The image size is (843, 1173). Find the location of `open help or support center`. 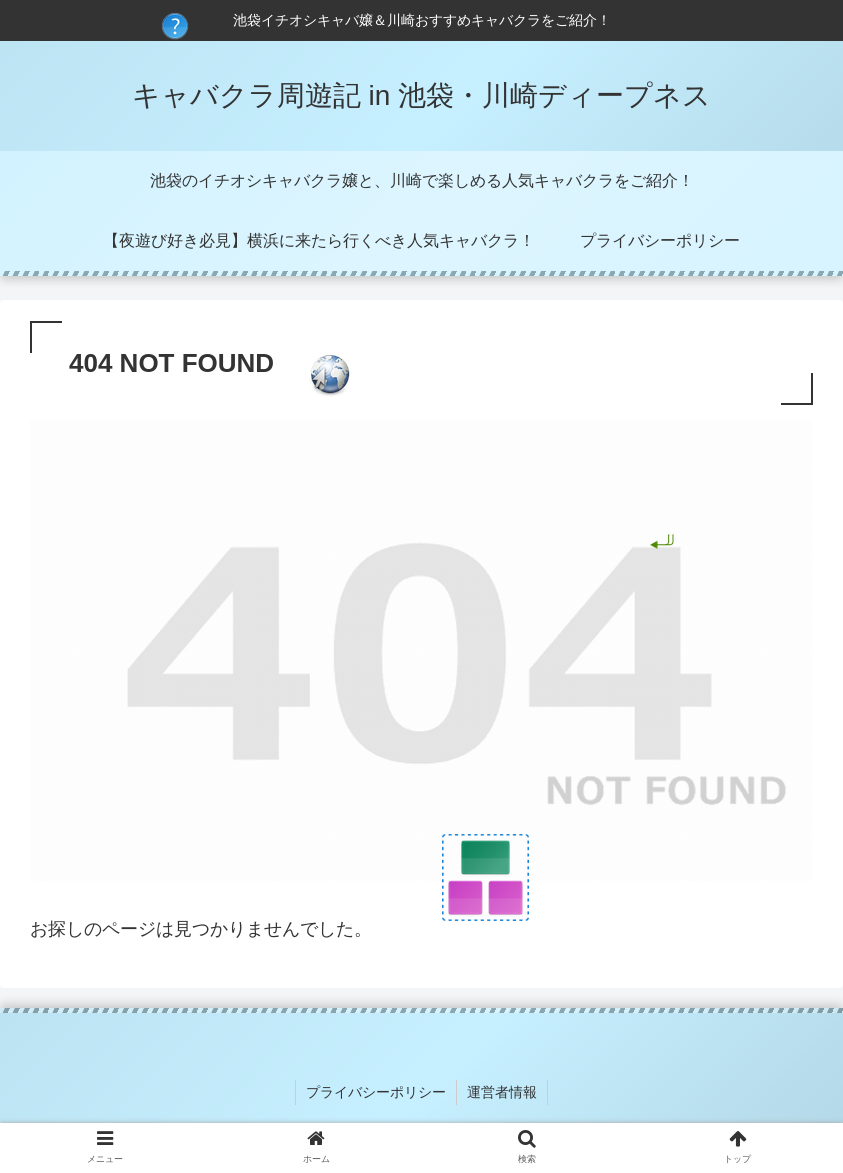

open help or support center is located at coordinates (175, 26).